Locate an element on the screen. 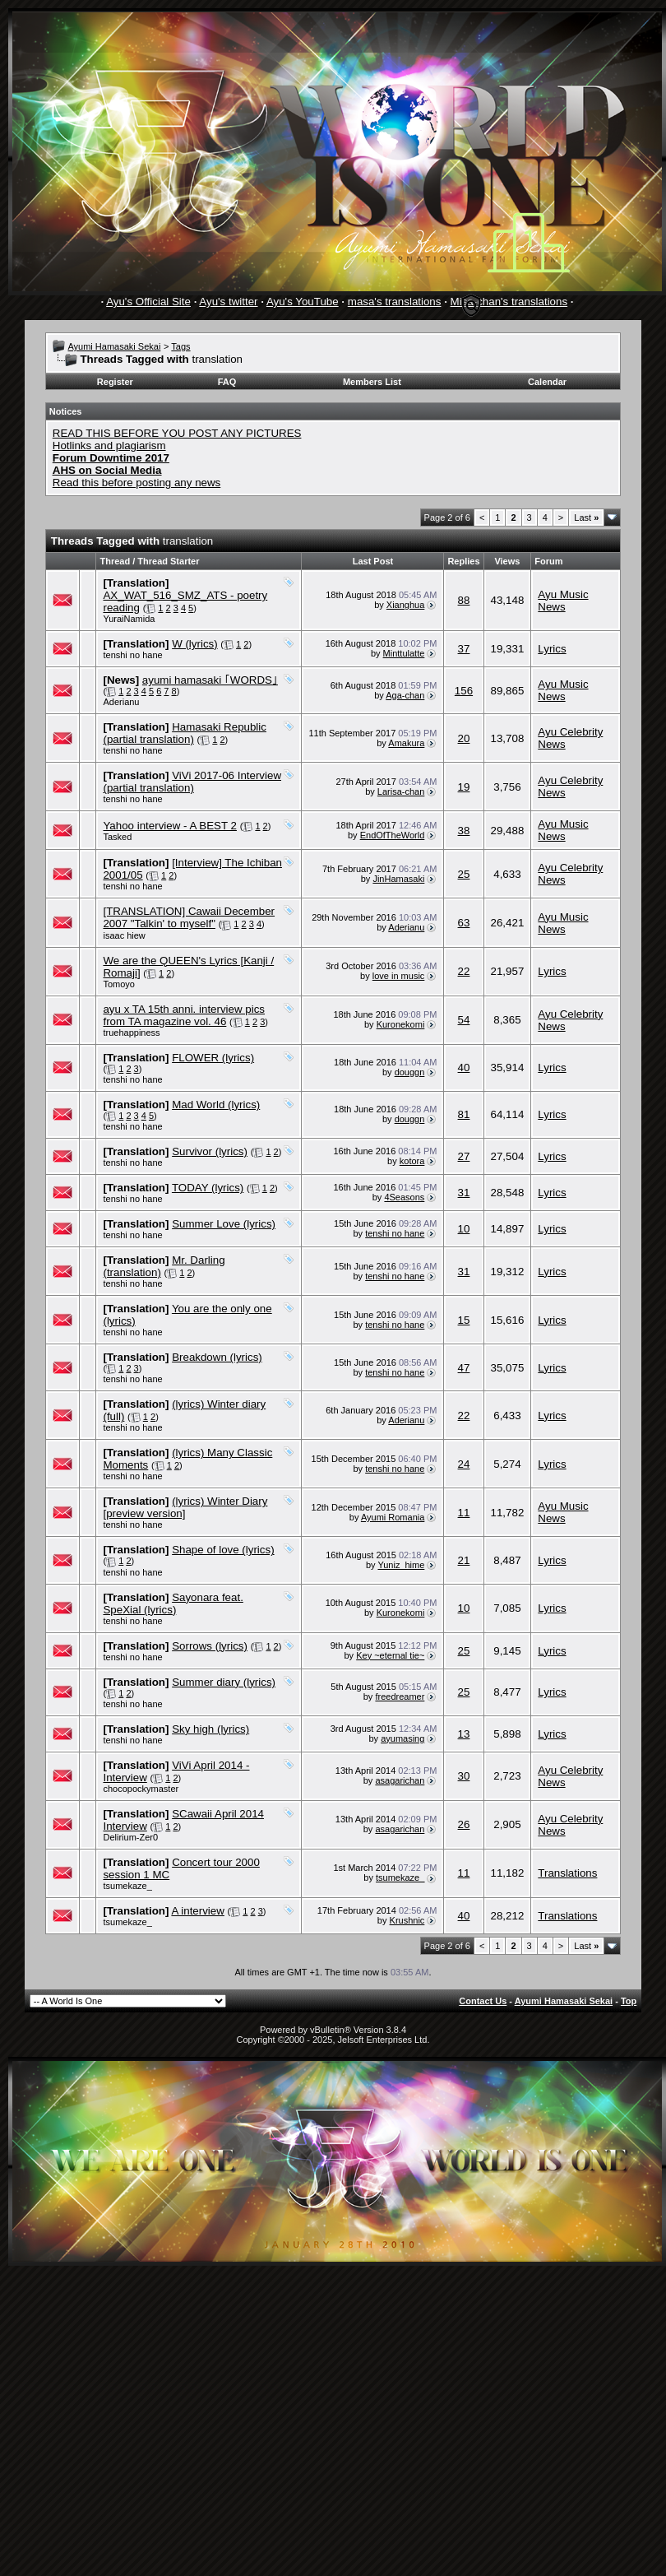  view leaderboard rankings is located at coordinates (529, 243).